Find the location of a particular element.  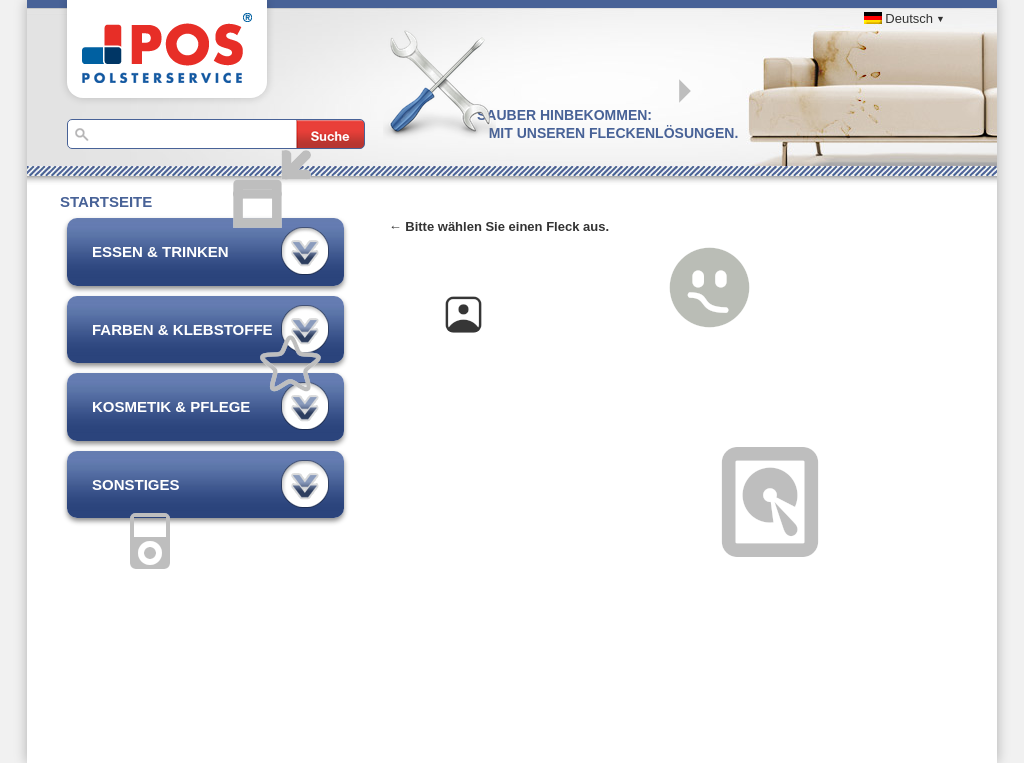

item is not marked as a favorite is located at coordinates (290, 365).